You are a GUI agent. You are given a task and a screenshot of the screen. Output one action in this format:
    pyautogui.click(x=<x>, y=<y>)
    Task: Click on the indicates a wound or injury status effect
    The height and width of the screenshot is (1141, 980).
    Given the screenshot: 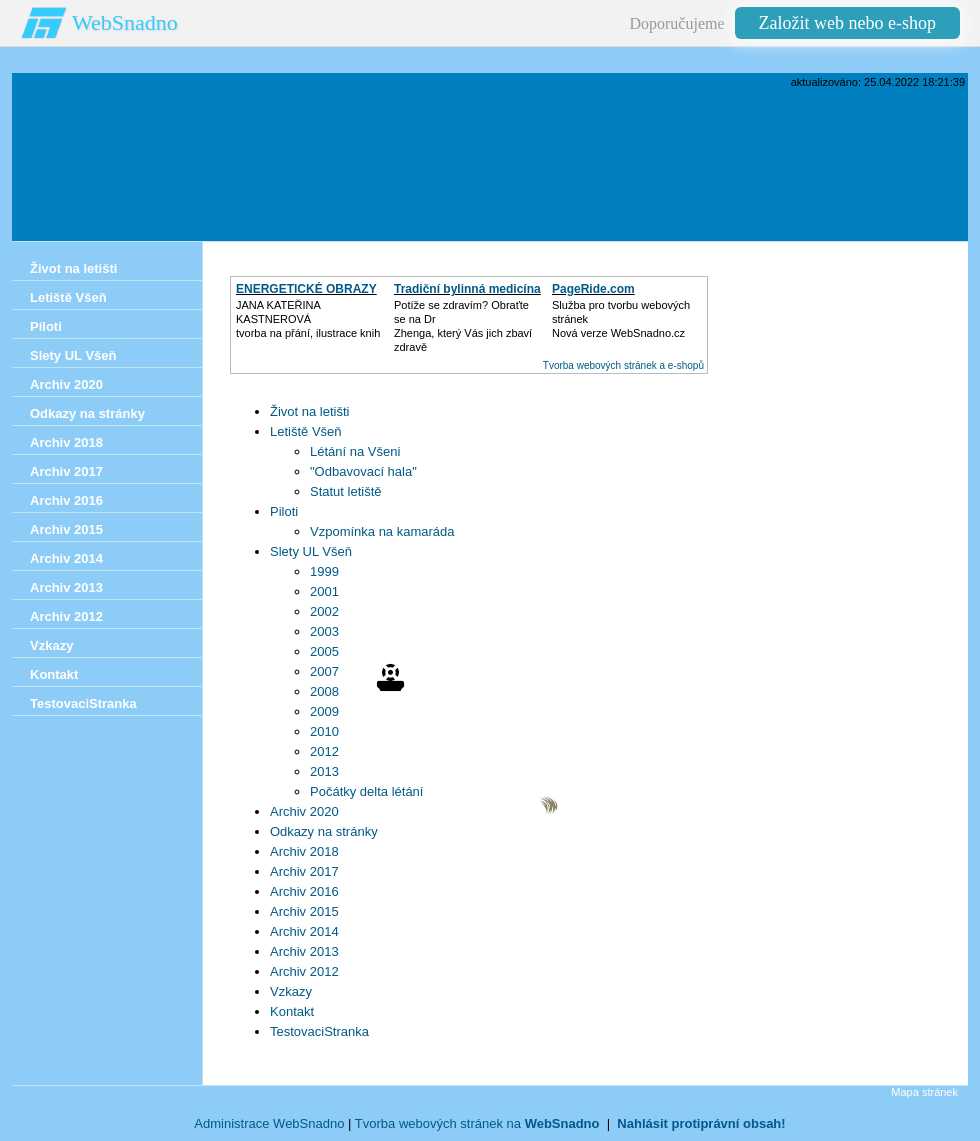 What is the action you would take?
    pyautogui.click(x=548, y=805)
    